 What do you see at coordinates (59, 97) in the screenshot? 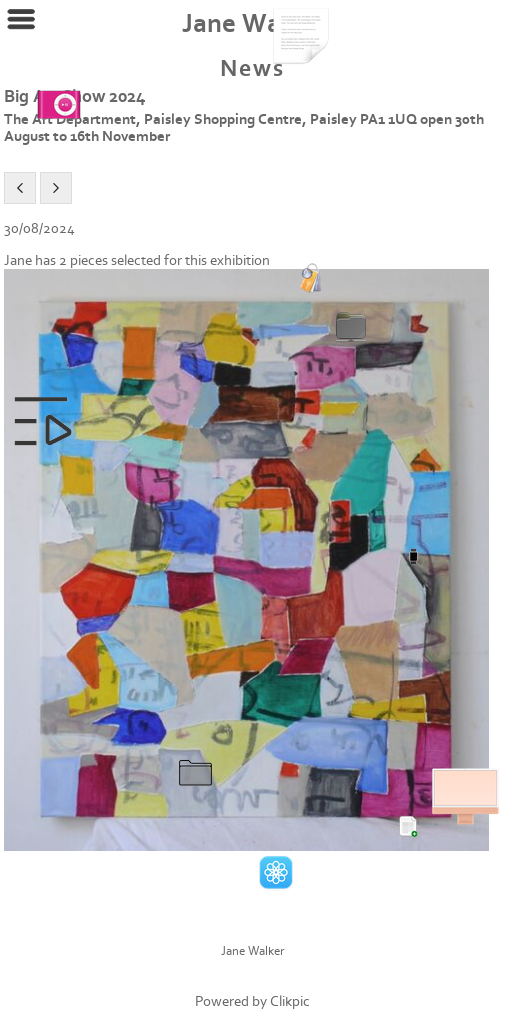
I see `iPod shuffle device connected` at bounding box center [59, 97].